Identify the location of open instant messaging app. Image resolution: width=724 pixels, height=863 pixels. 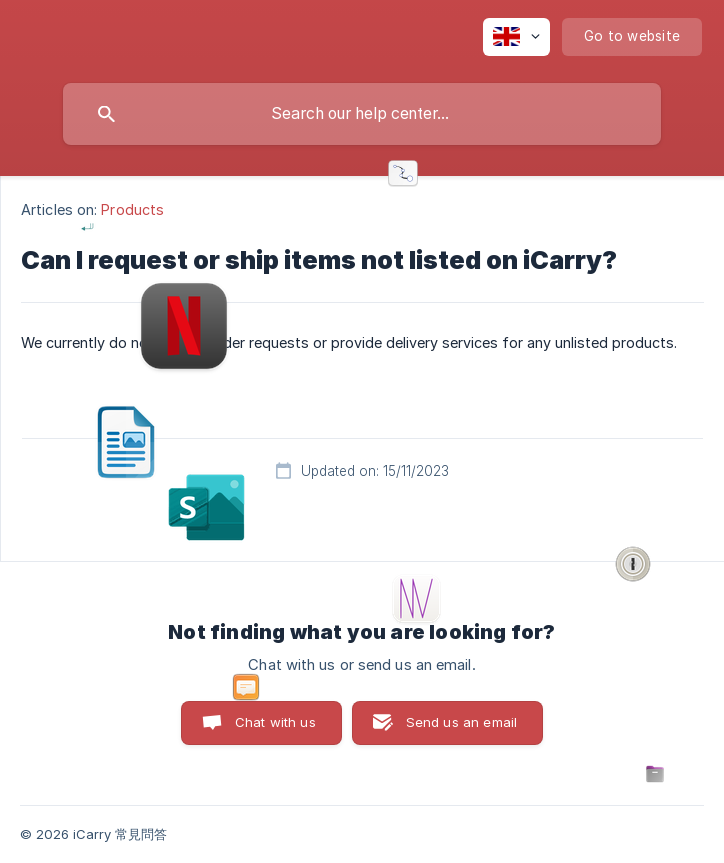
(246, 687).